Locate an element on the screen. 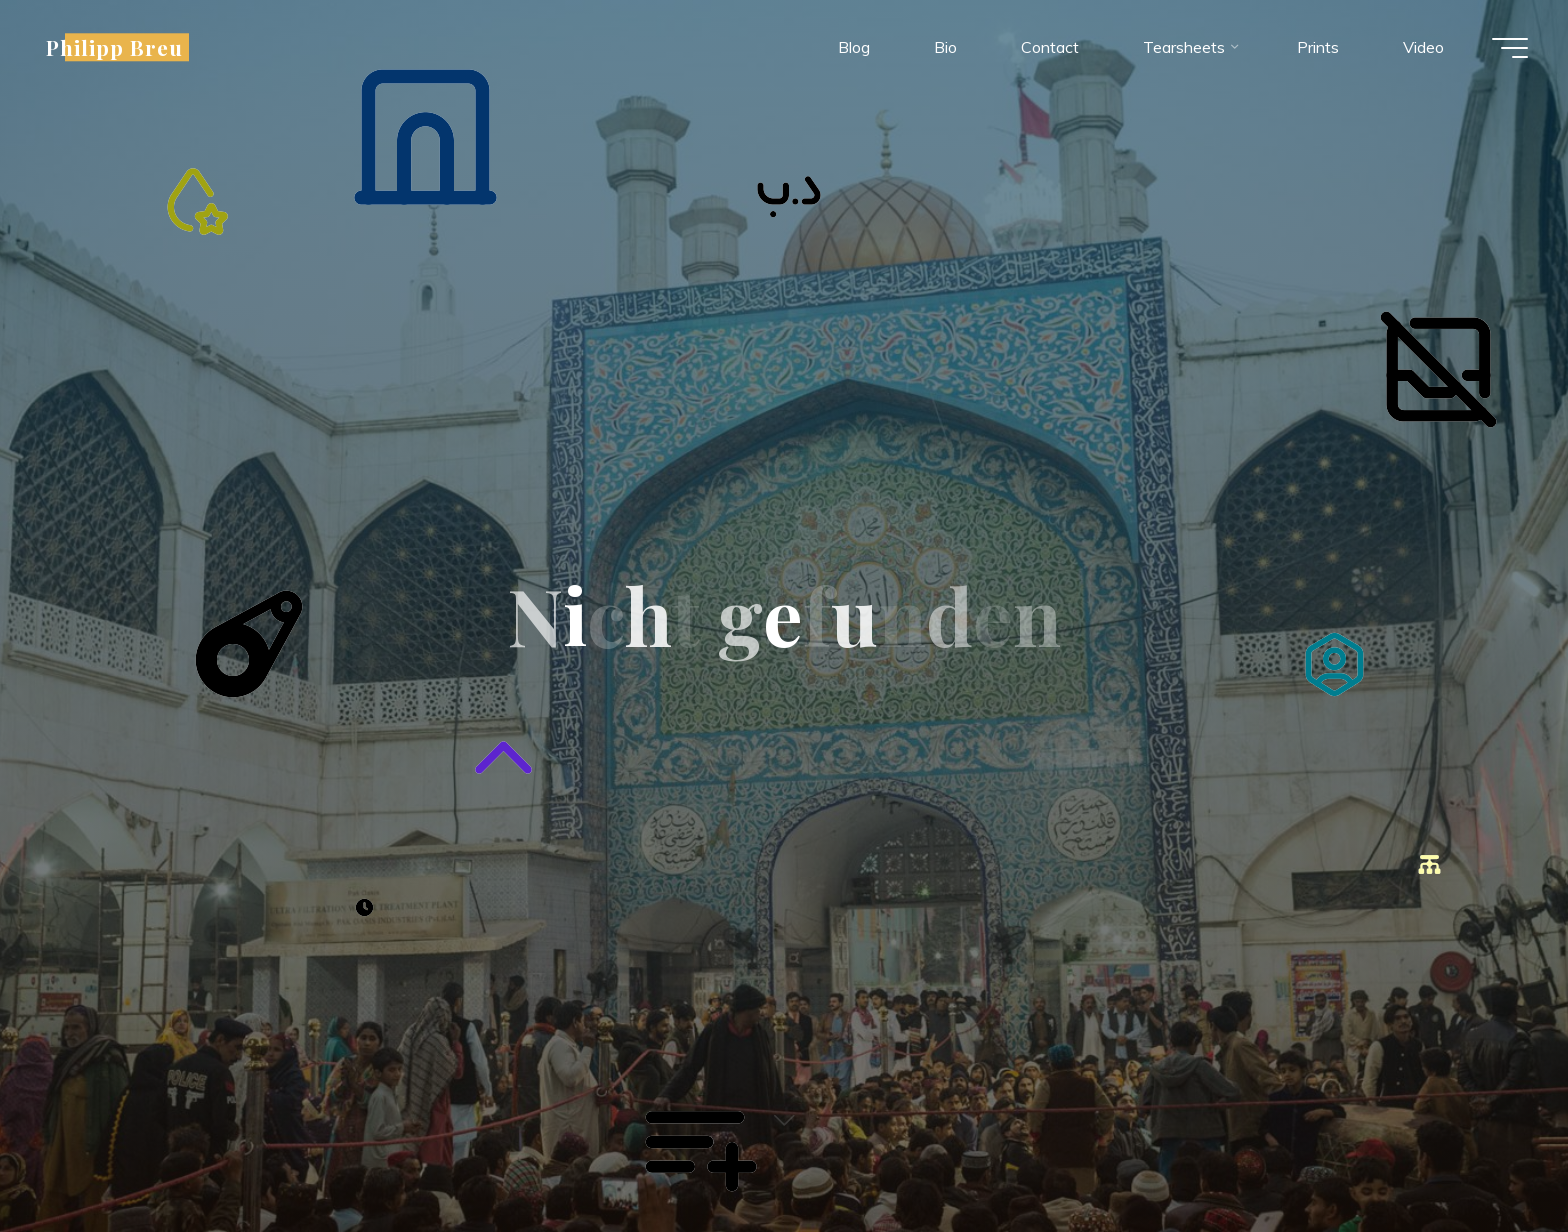  view building or property details is located at coordinates (425, 133).